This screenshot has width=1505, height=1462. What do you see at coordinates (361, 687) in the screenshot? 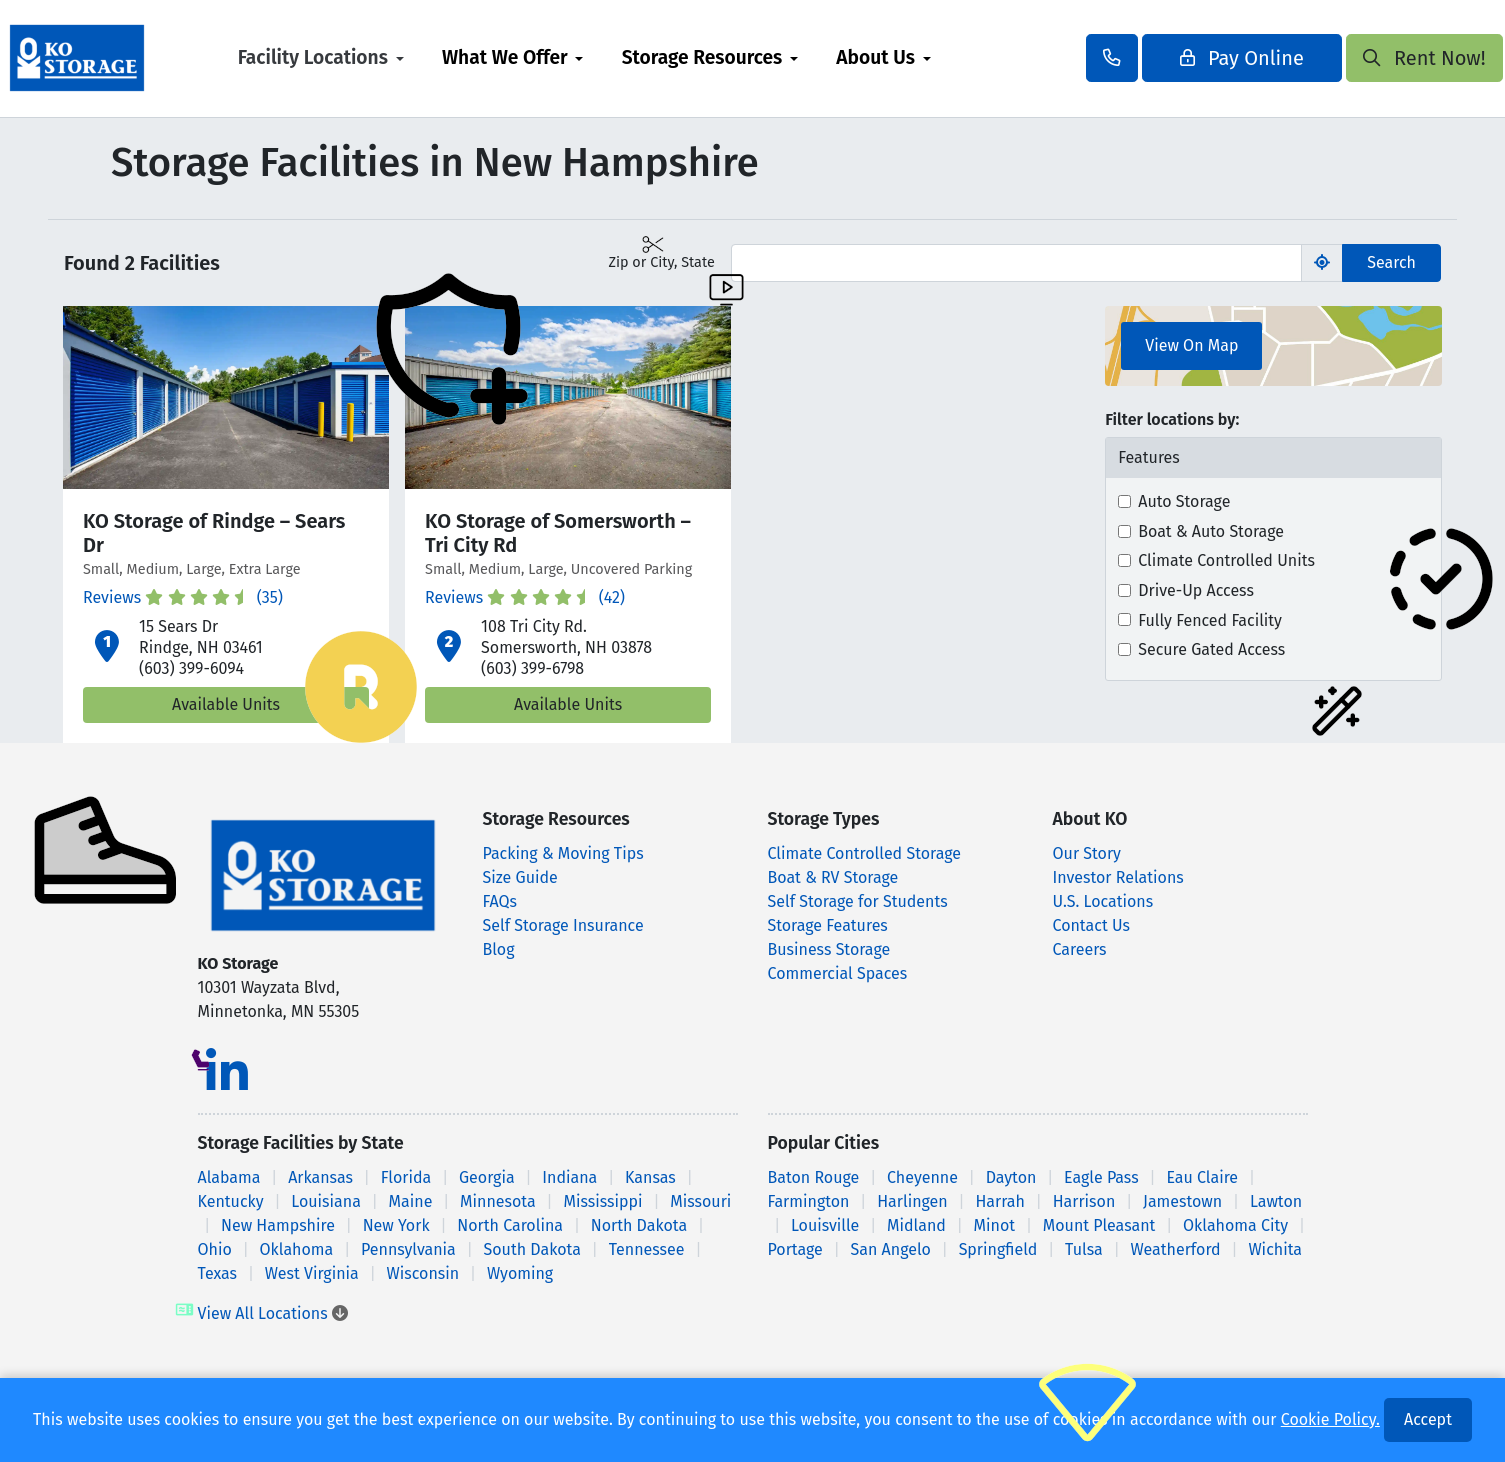
I see `indicates registered trademark status` at bounding box center [361, 687].